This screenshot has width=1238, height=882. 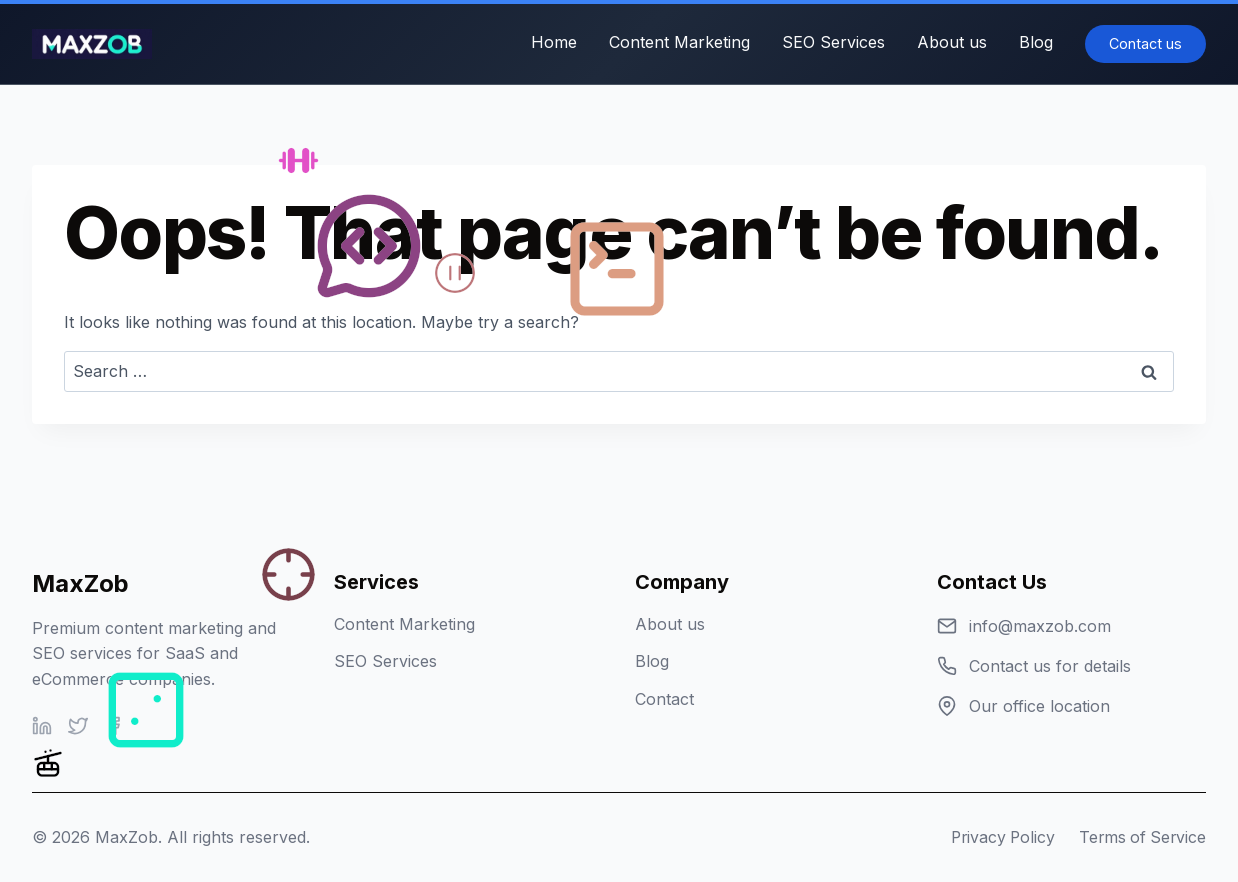 I want to click on access code snippets in chat, so click(x=369, y=246).